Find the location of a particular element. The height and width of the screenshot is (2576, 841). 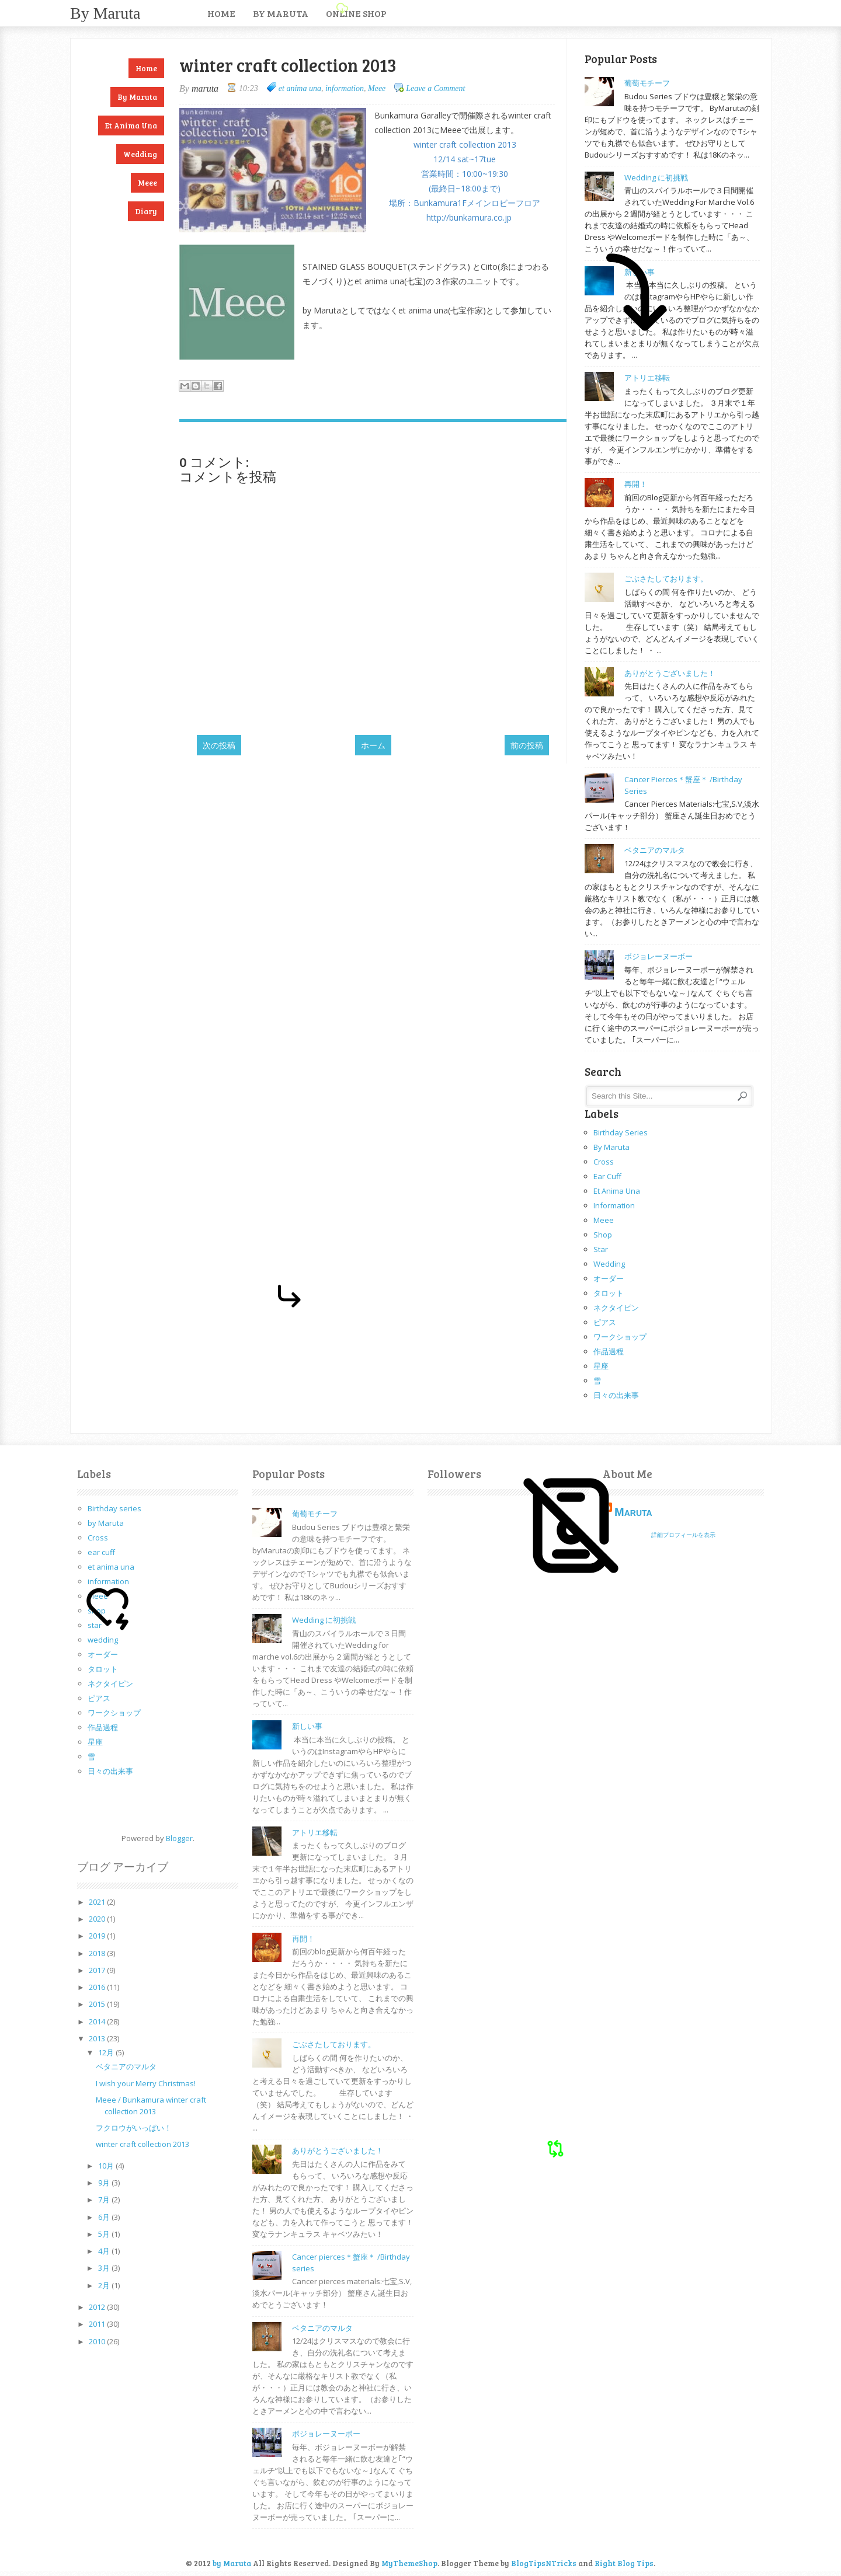

disable or hide identification badge is located at coordinates (571, 1525).